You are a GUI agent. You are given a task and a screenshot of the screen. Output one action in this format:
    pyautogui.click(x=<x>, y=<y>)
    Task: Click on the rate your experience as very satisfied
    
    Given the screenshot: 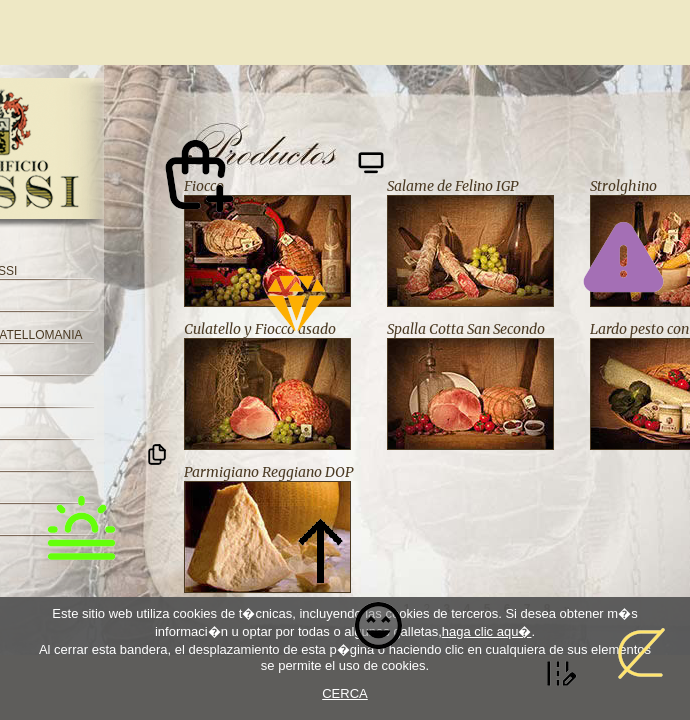 What is the action you would take?
    pyautogui.click(x=378, y=625)
    